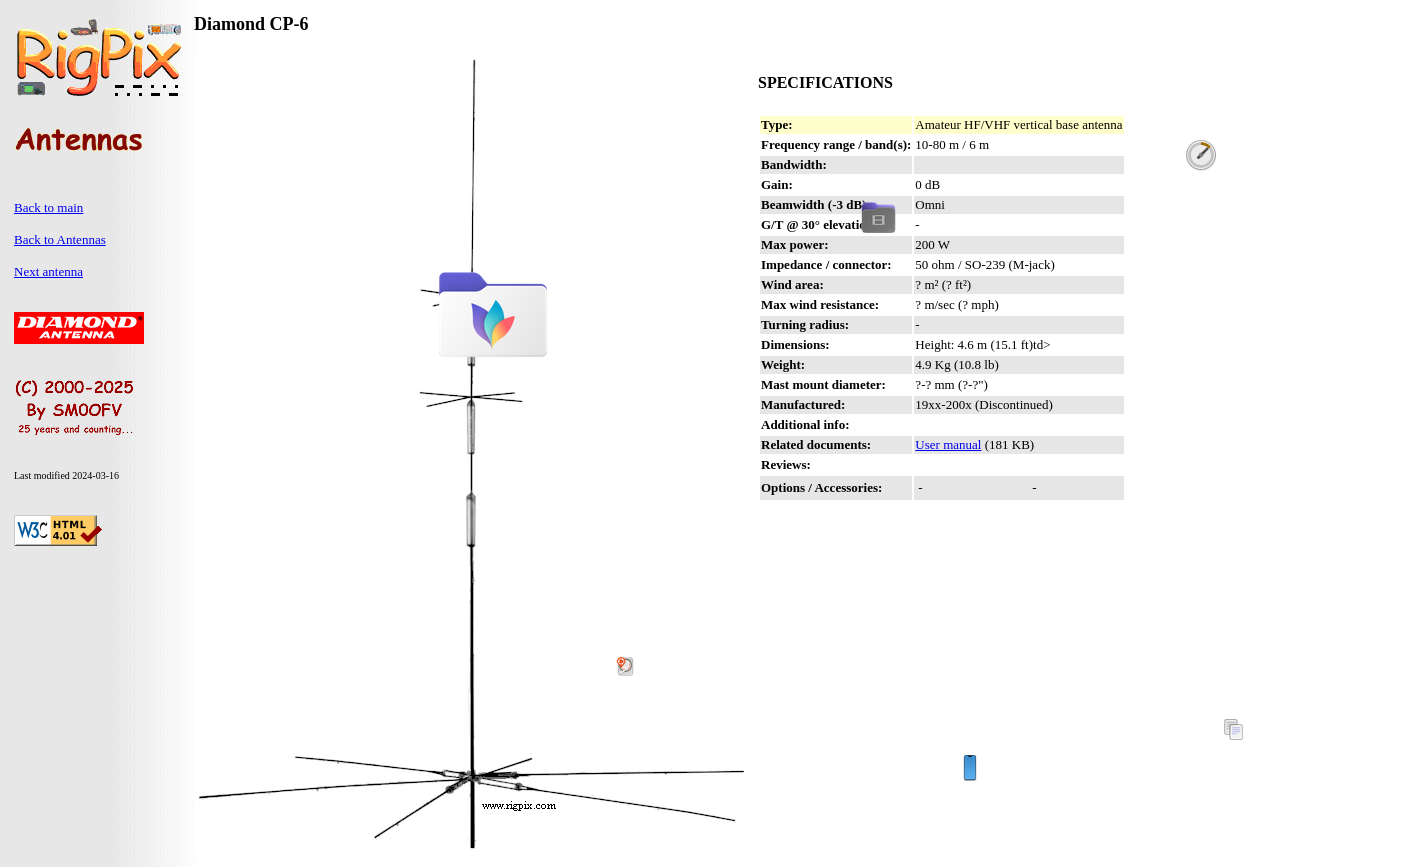 Image resolution: width=1408 pixels, height=867 pixels. Describe the element at coordinates (970, 768) in the screenshot. I see `indicates a connected iPhone device` at that location.